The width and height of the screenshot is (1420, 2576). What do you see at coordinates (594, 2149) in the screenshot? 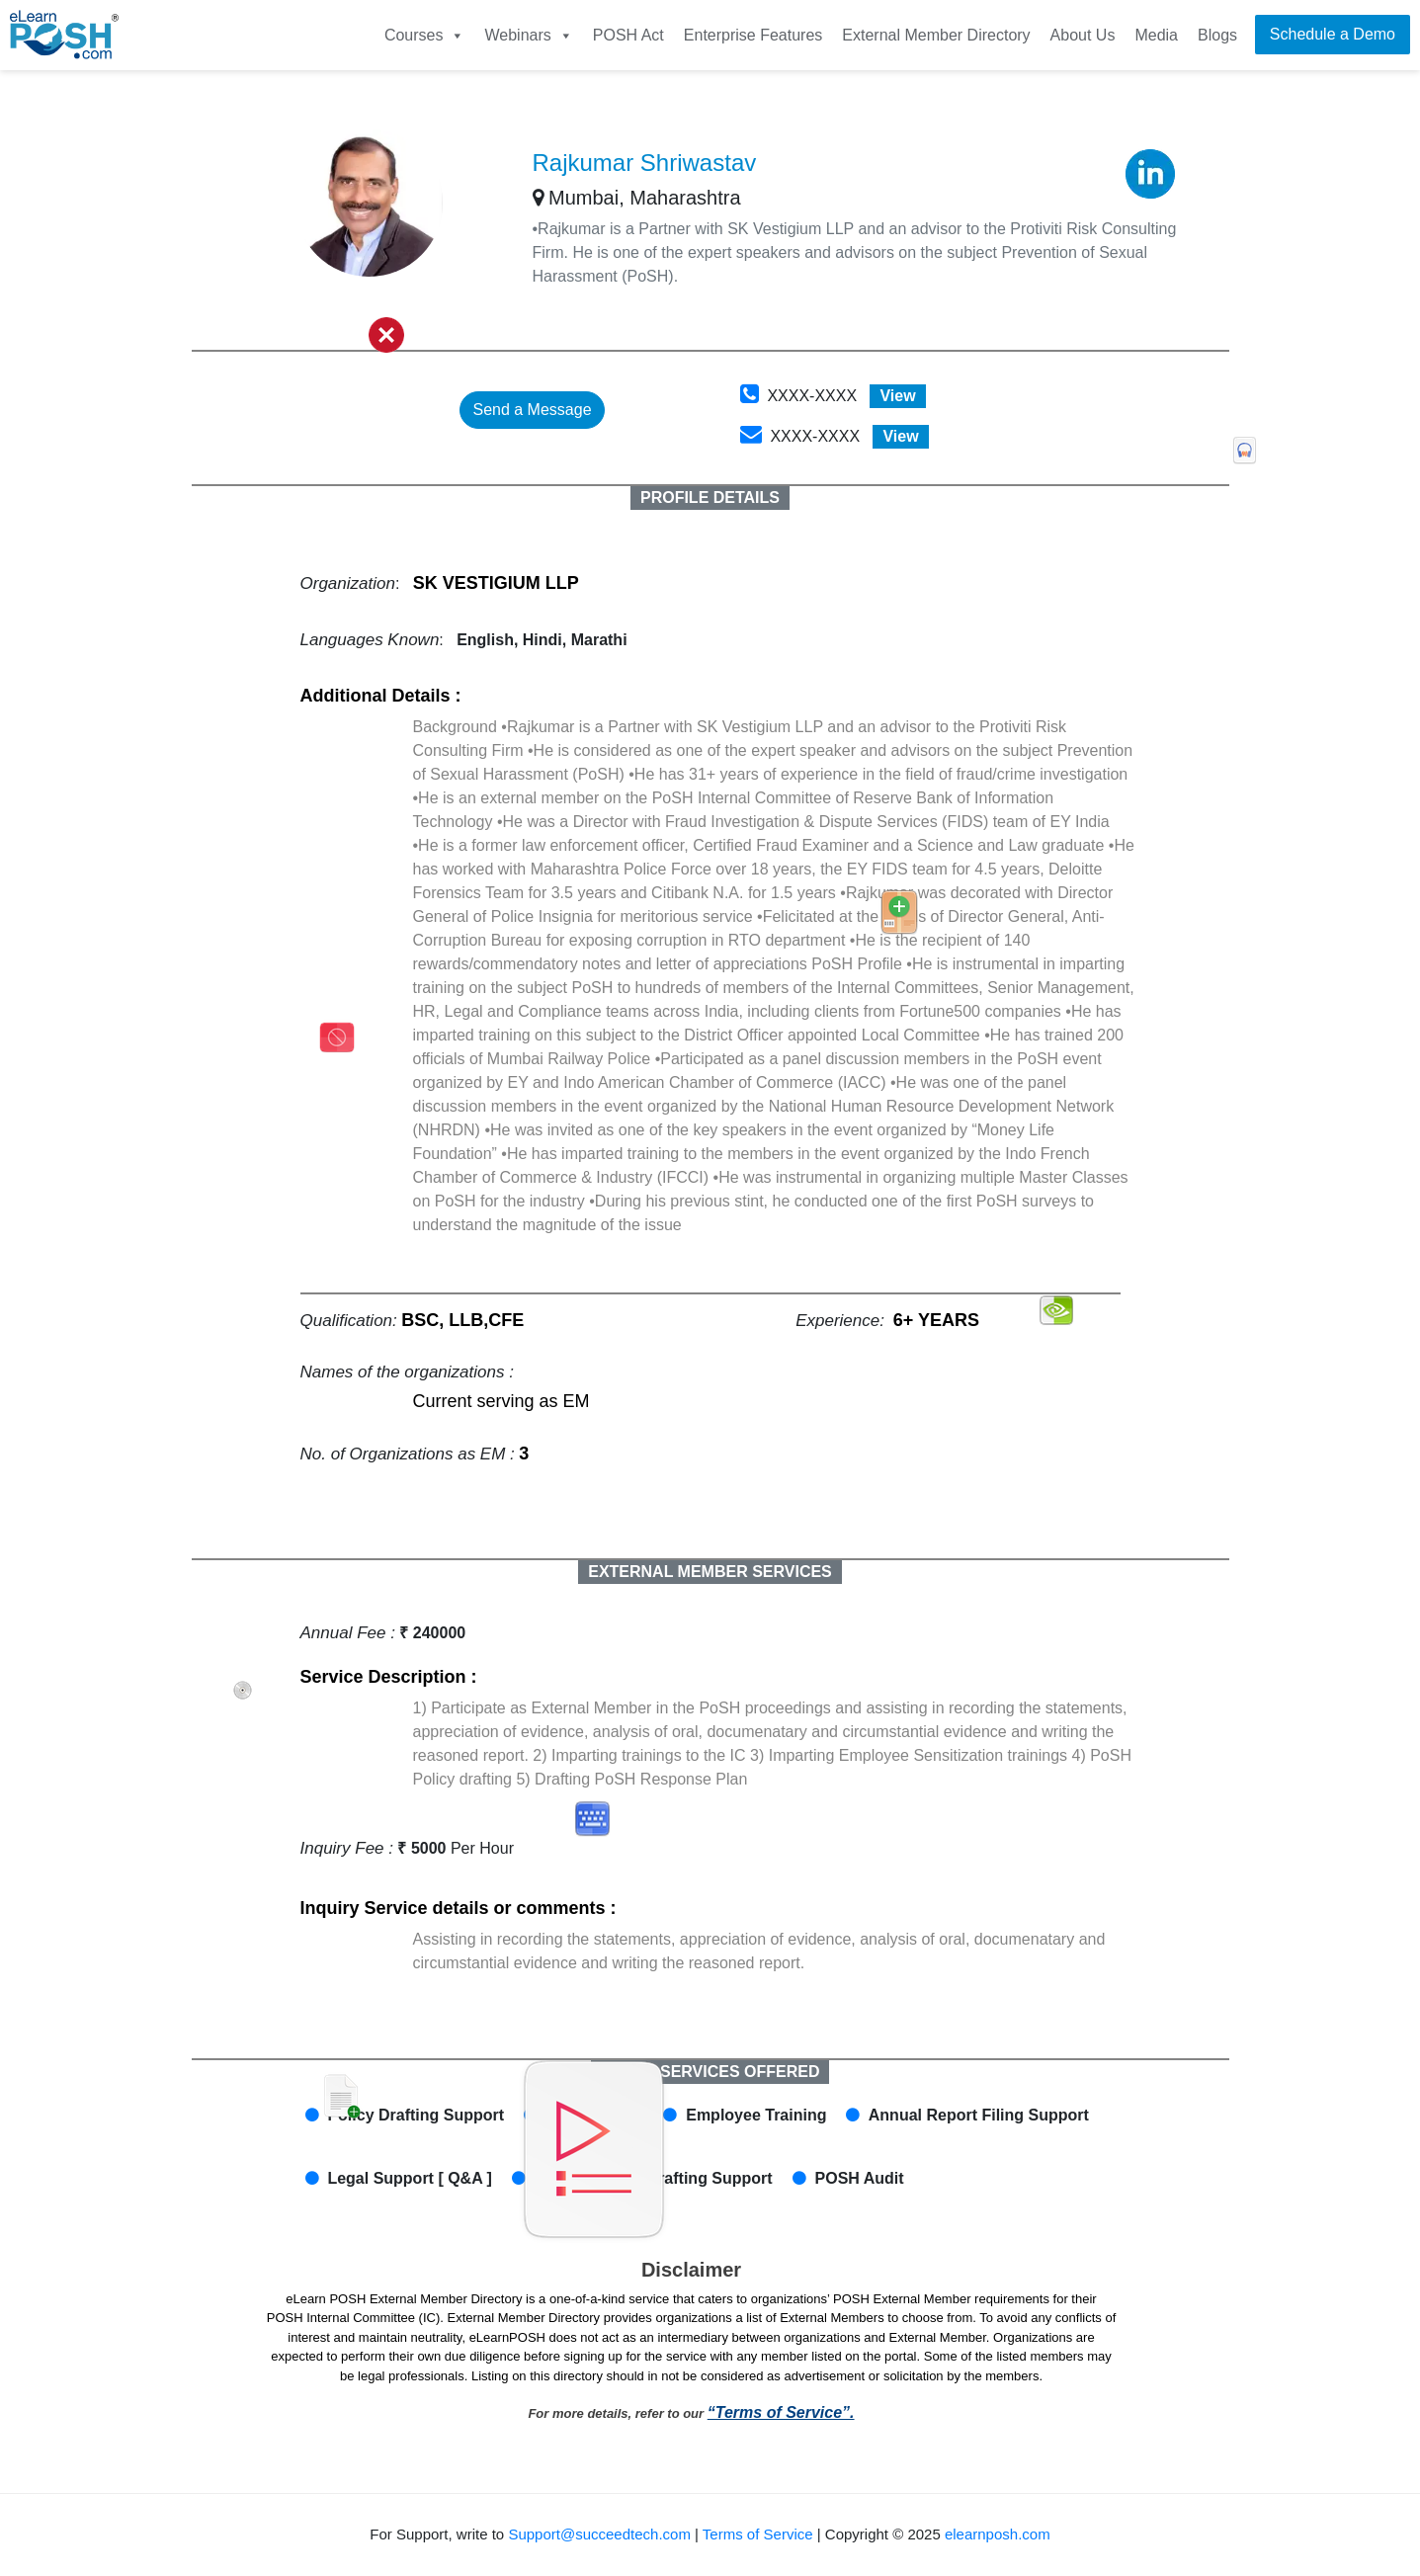
I see `an mp3 playlist file` at bounding box center [594, 2149].